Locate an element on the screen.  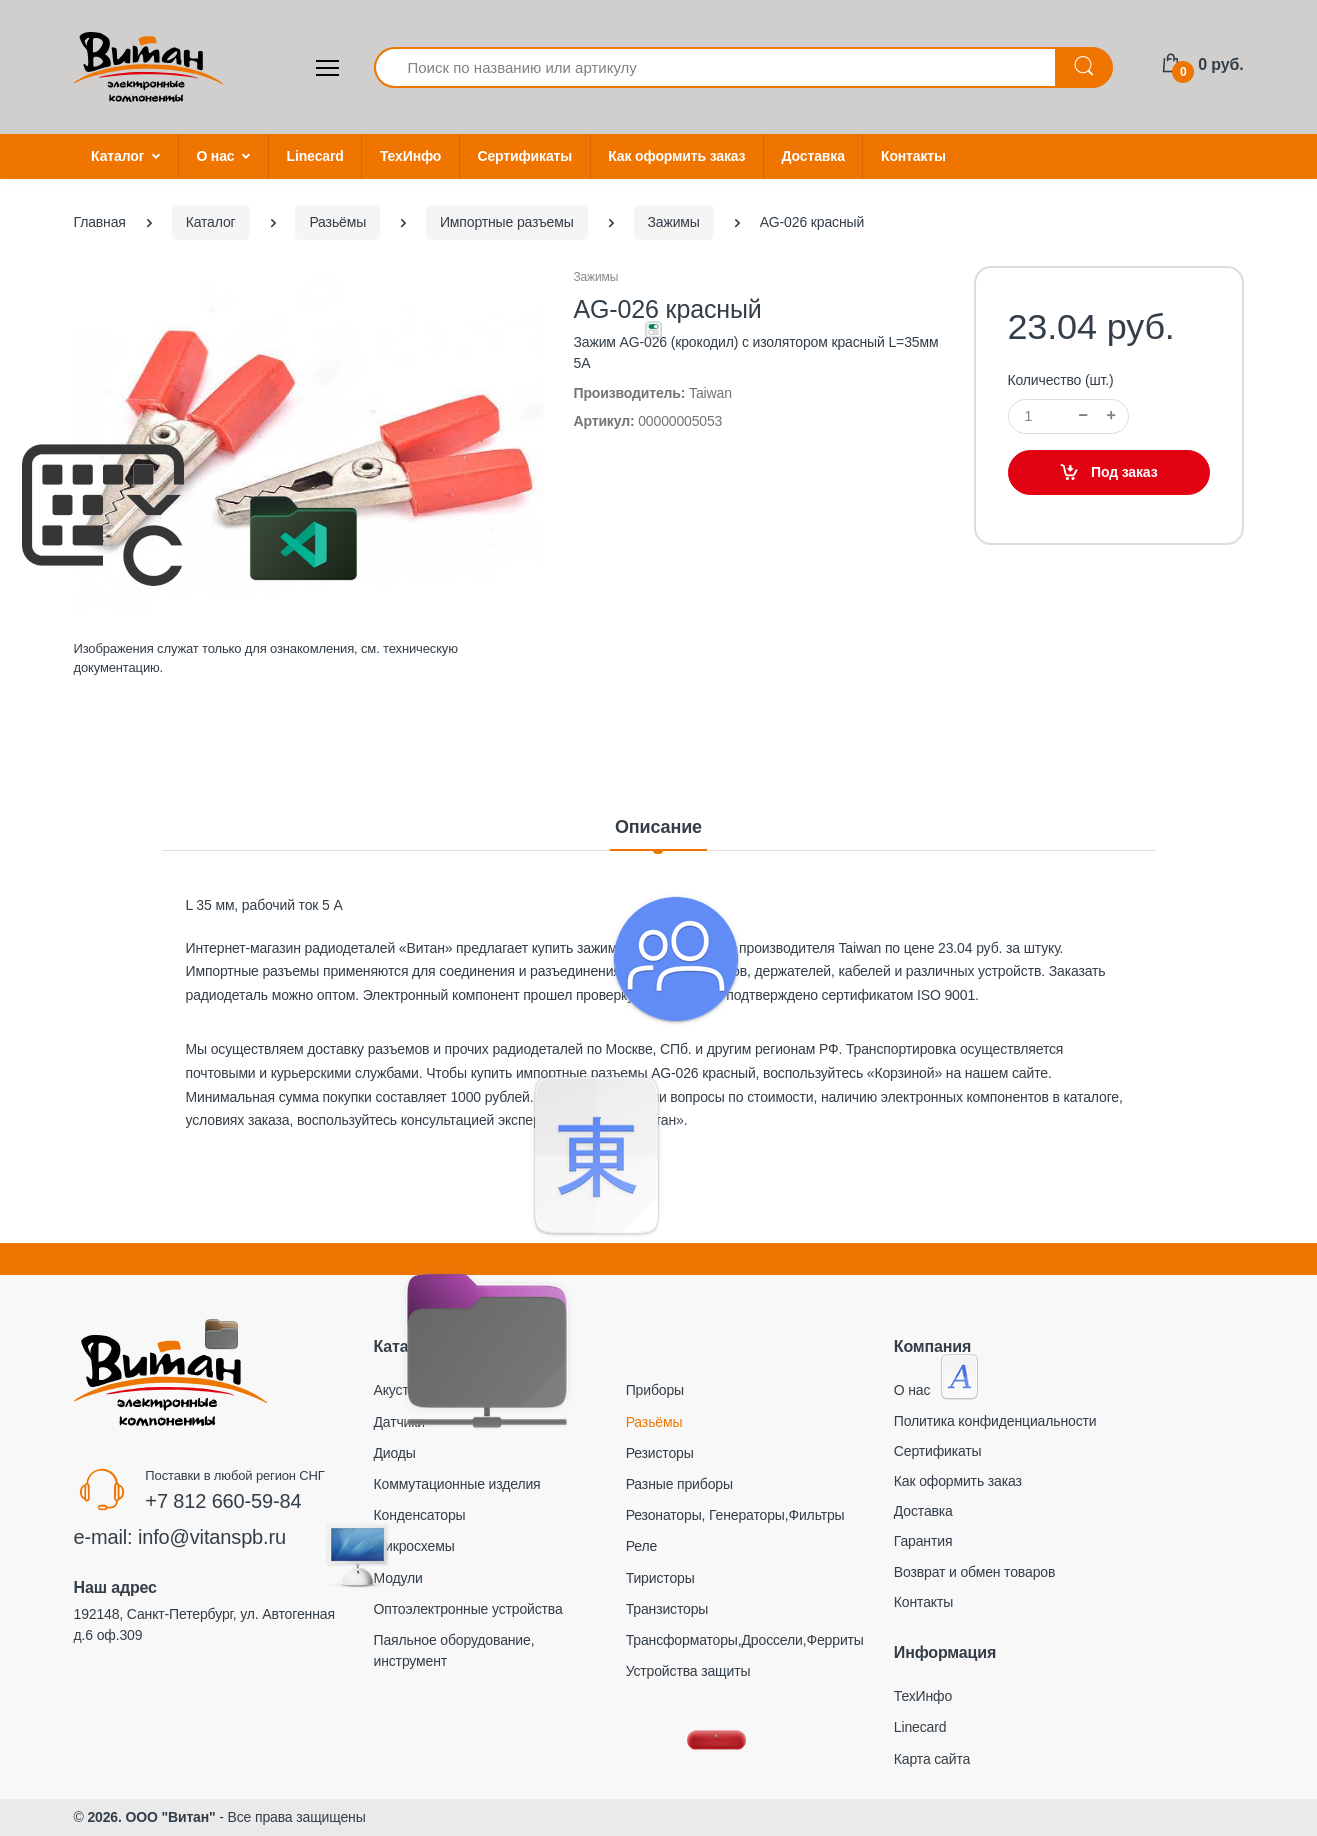
folder containing VS Code Insider projects is located at coordinates (303, 541).